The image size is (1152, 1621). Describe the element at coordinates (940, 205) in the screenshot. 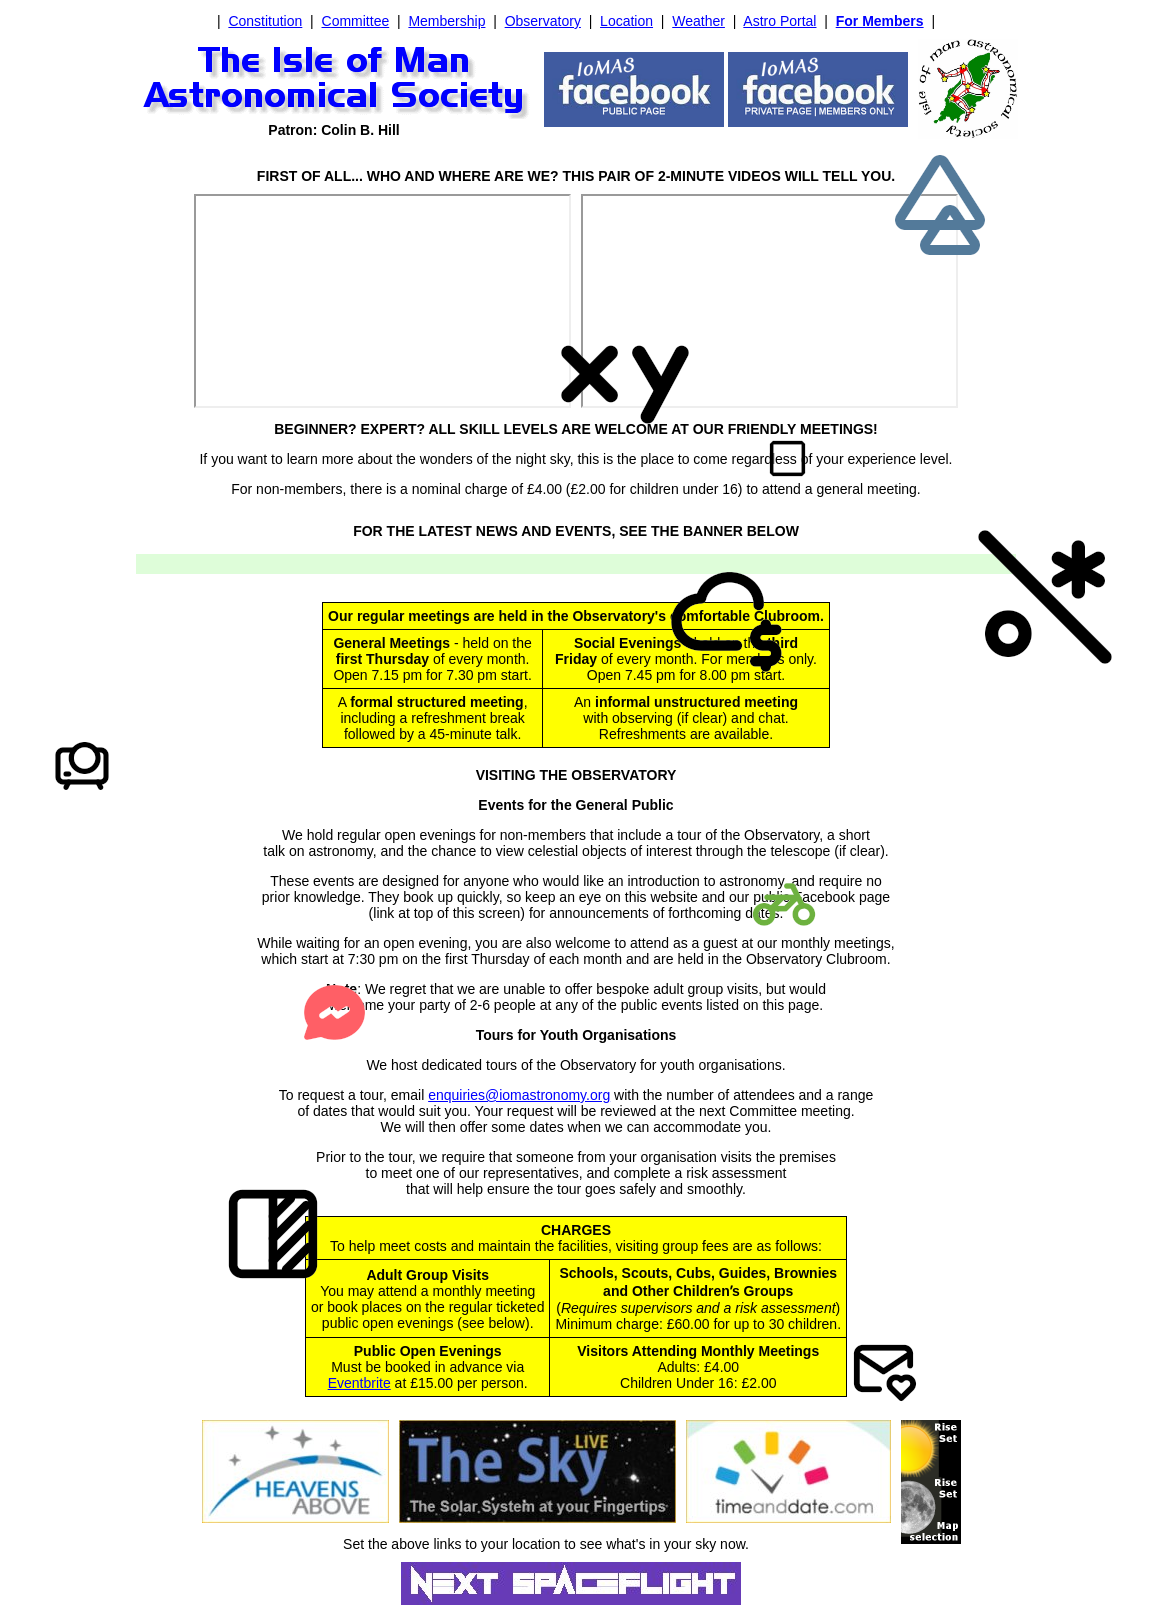

I see `navigate to previous or parent level` at that location.